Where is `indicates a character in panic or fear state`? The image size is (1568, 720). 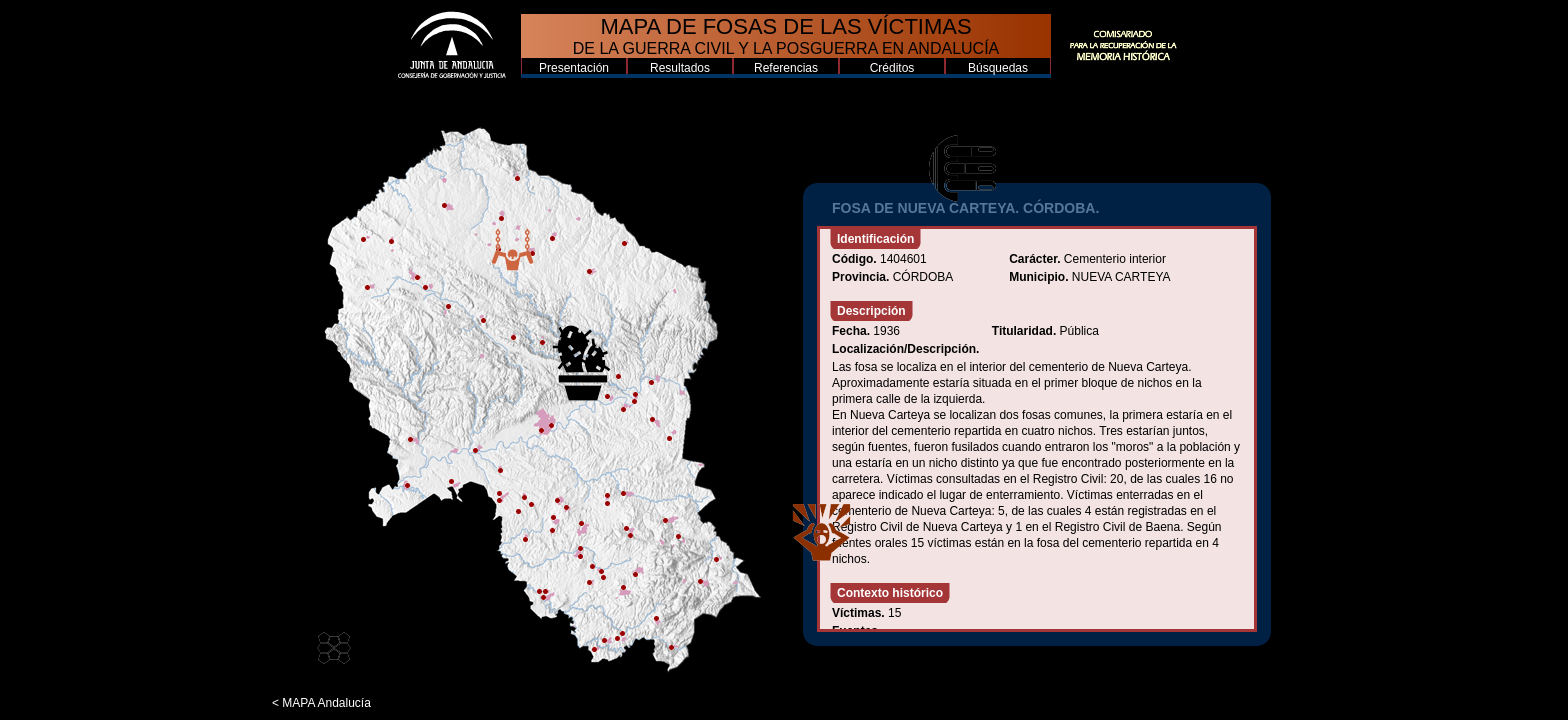
indicates a character in panic or fear state is located at coordinates (821, 532).